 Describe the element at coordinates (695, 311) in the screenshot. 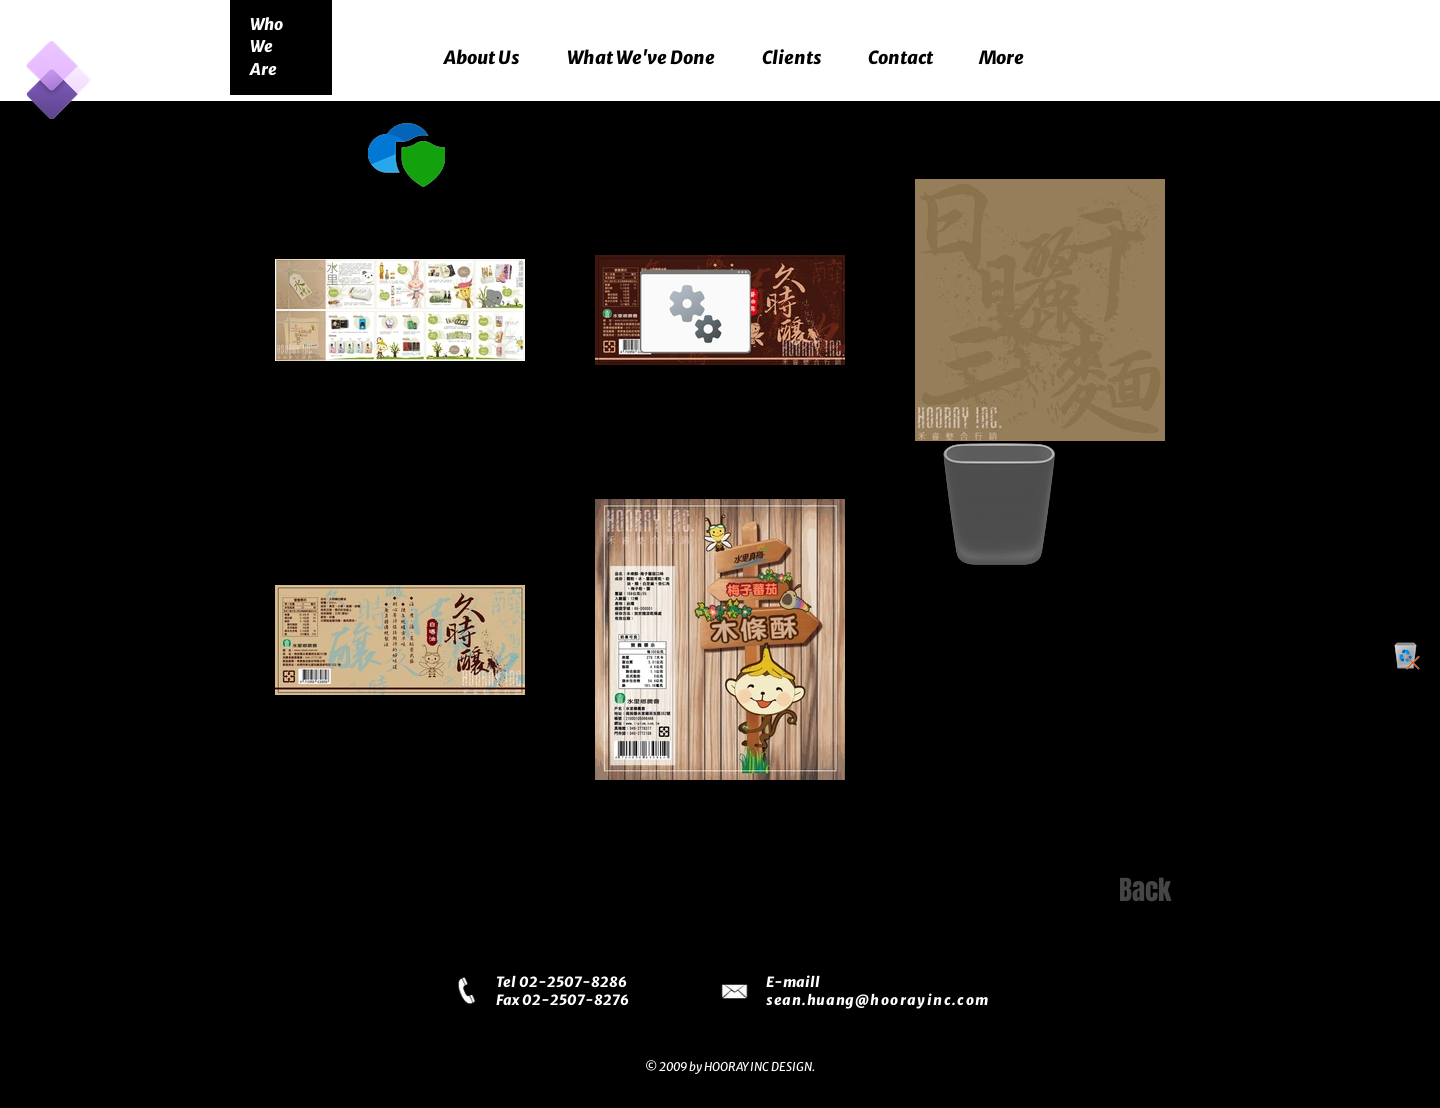

I see `run an executable program or application` at that location.